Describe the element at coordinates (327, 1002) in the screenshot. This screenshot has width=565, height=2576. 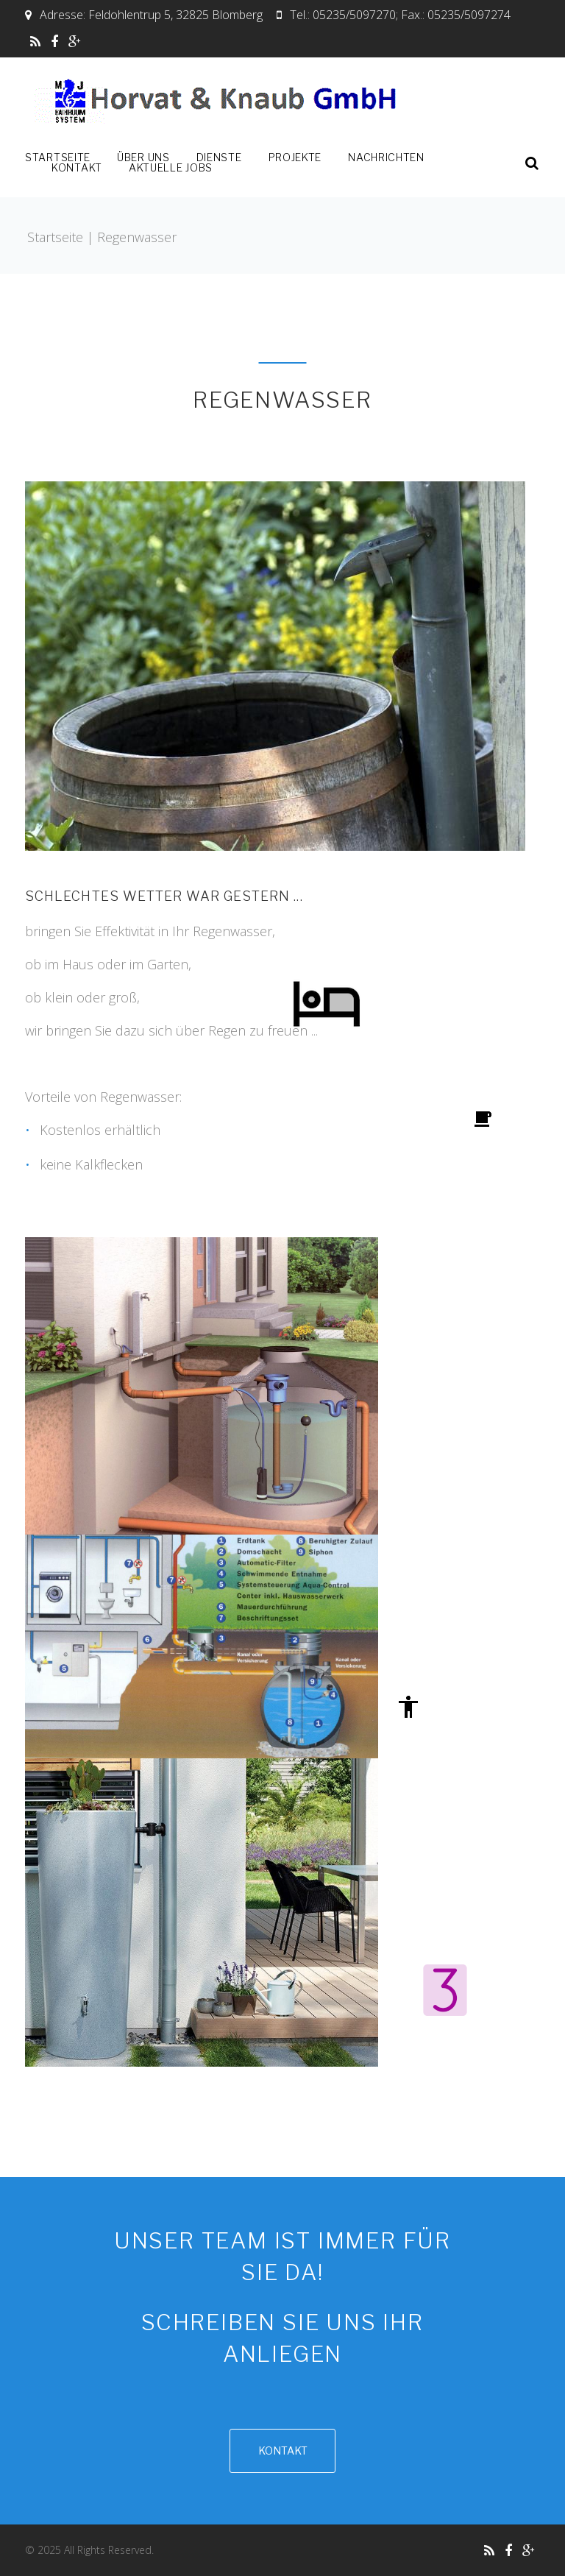
I see `find nearby hotels or accommodations` at that location.